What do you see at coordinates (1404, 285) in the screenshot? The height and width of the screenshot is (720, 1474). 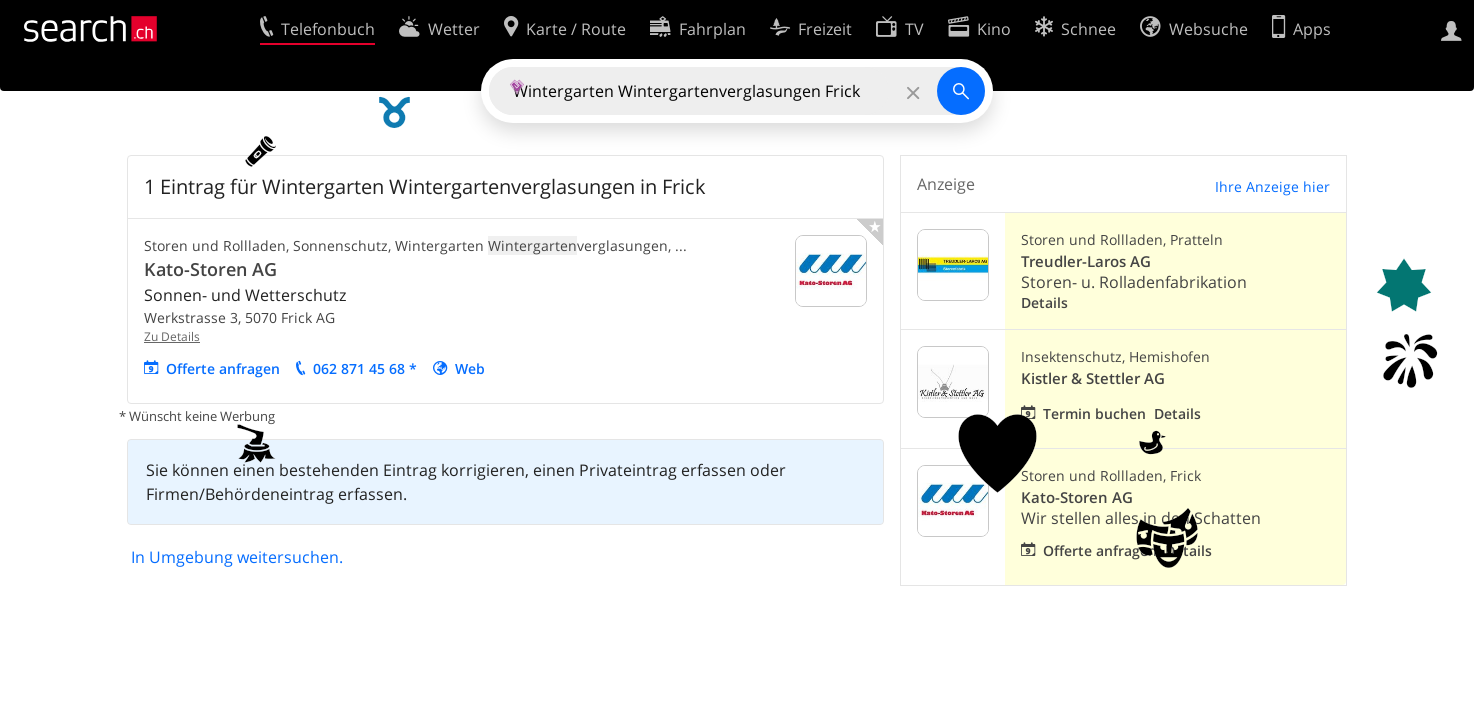 I see `indicates a special or featured item` at bounding box center [1404, 285].